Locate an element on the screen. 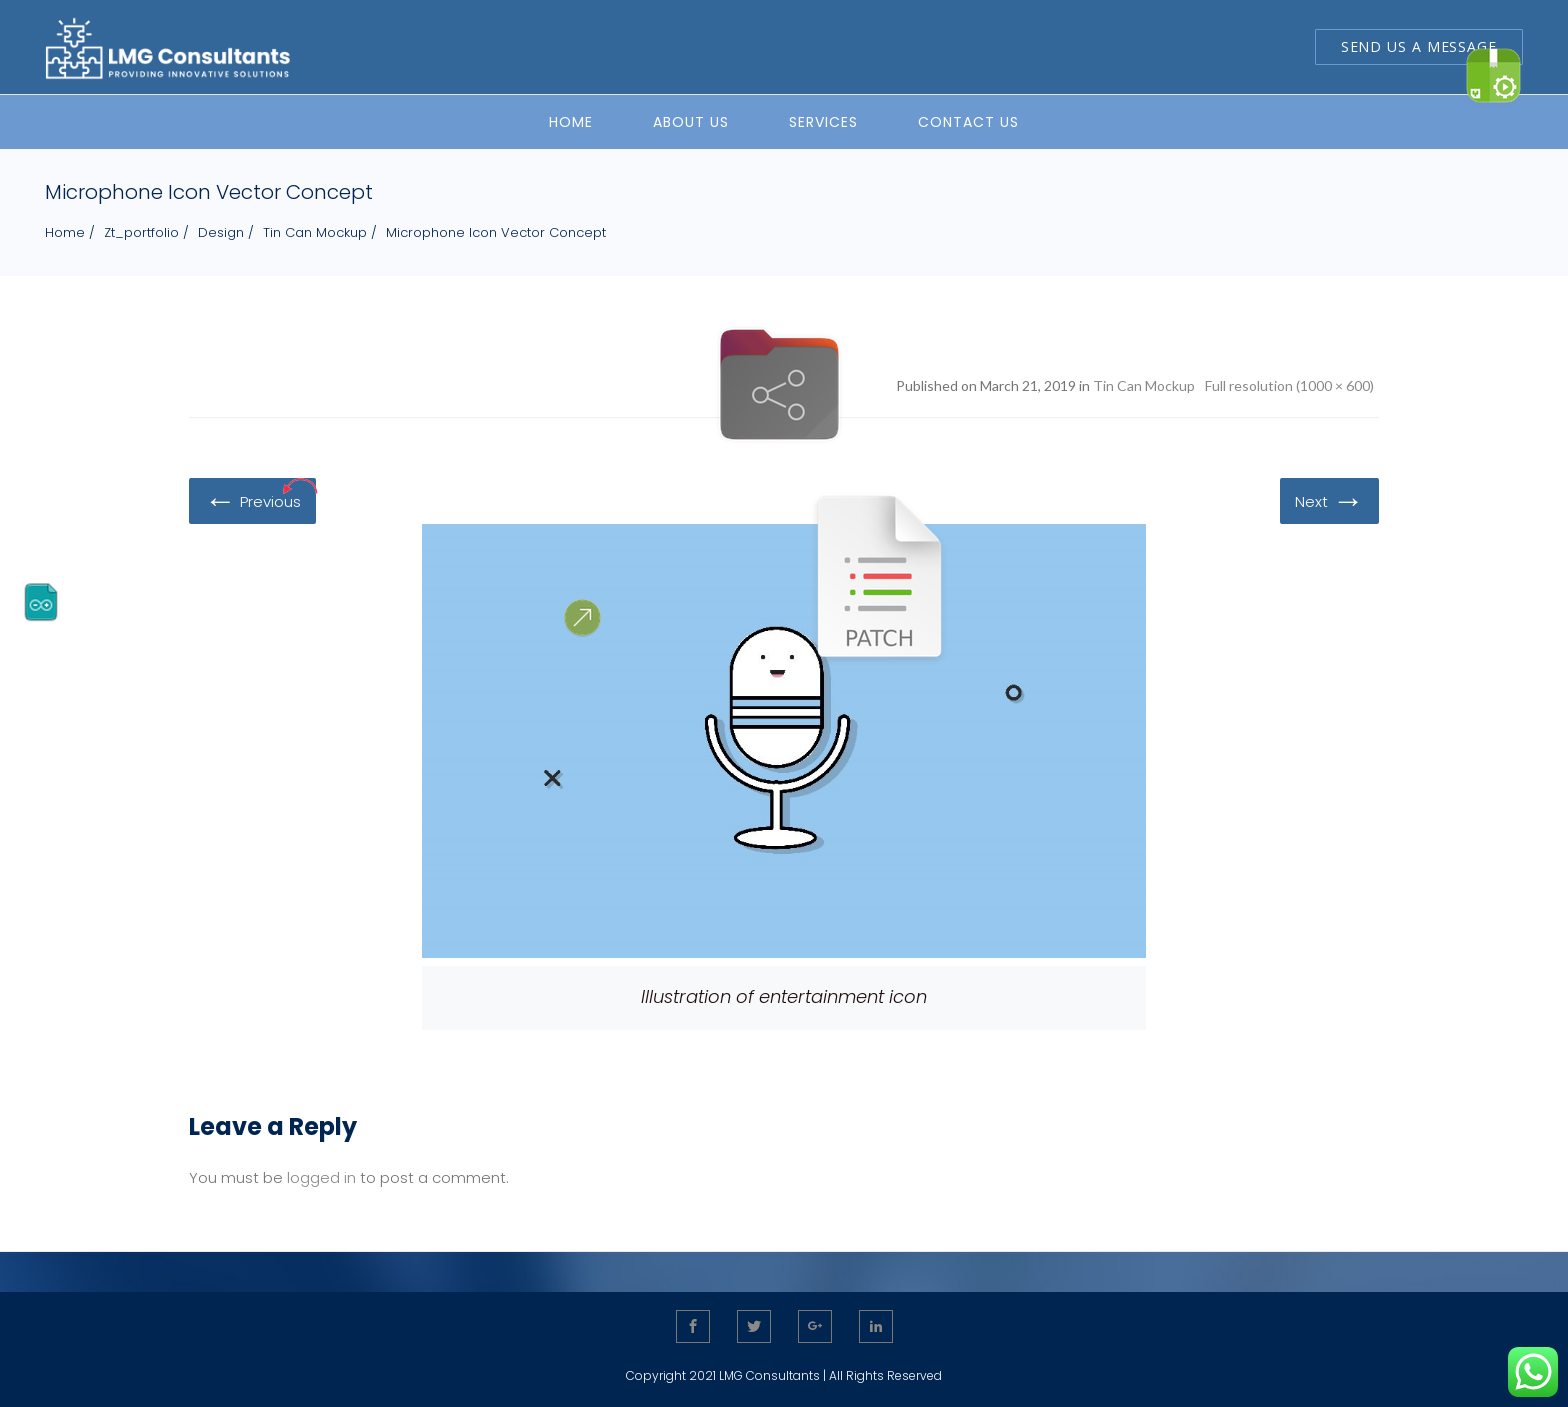  open your public shared folder is located at coordinates (779, 384).